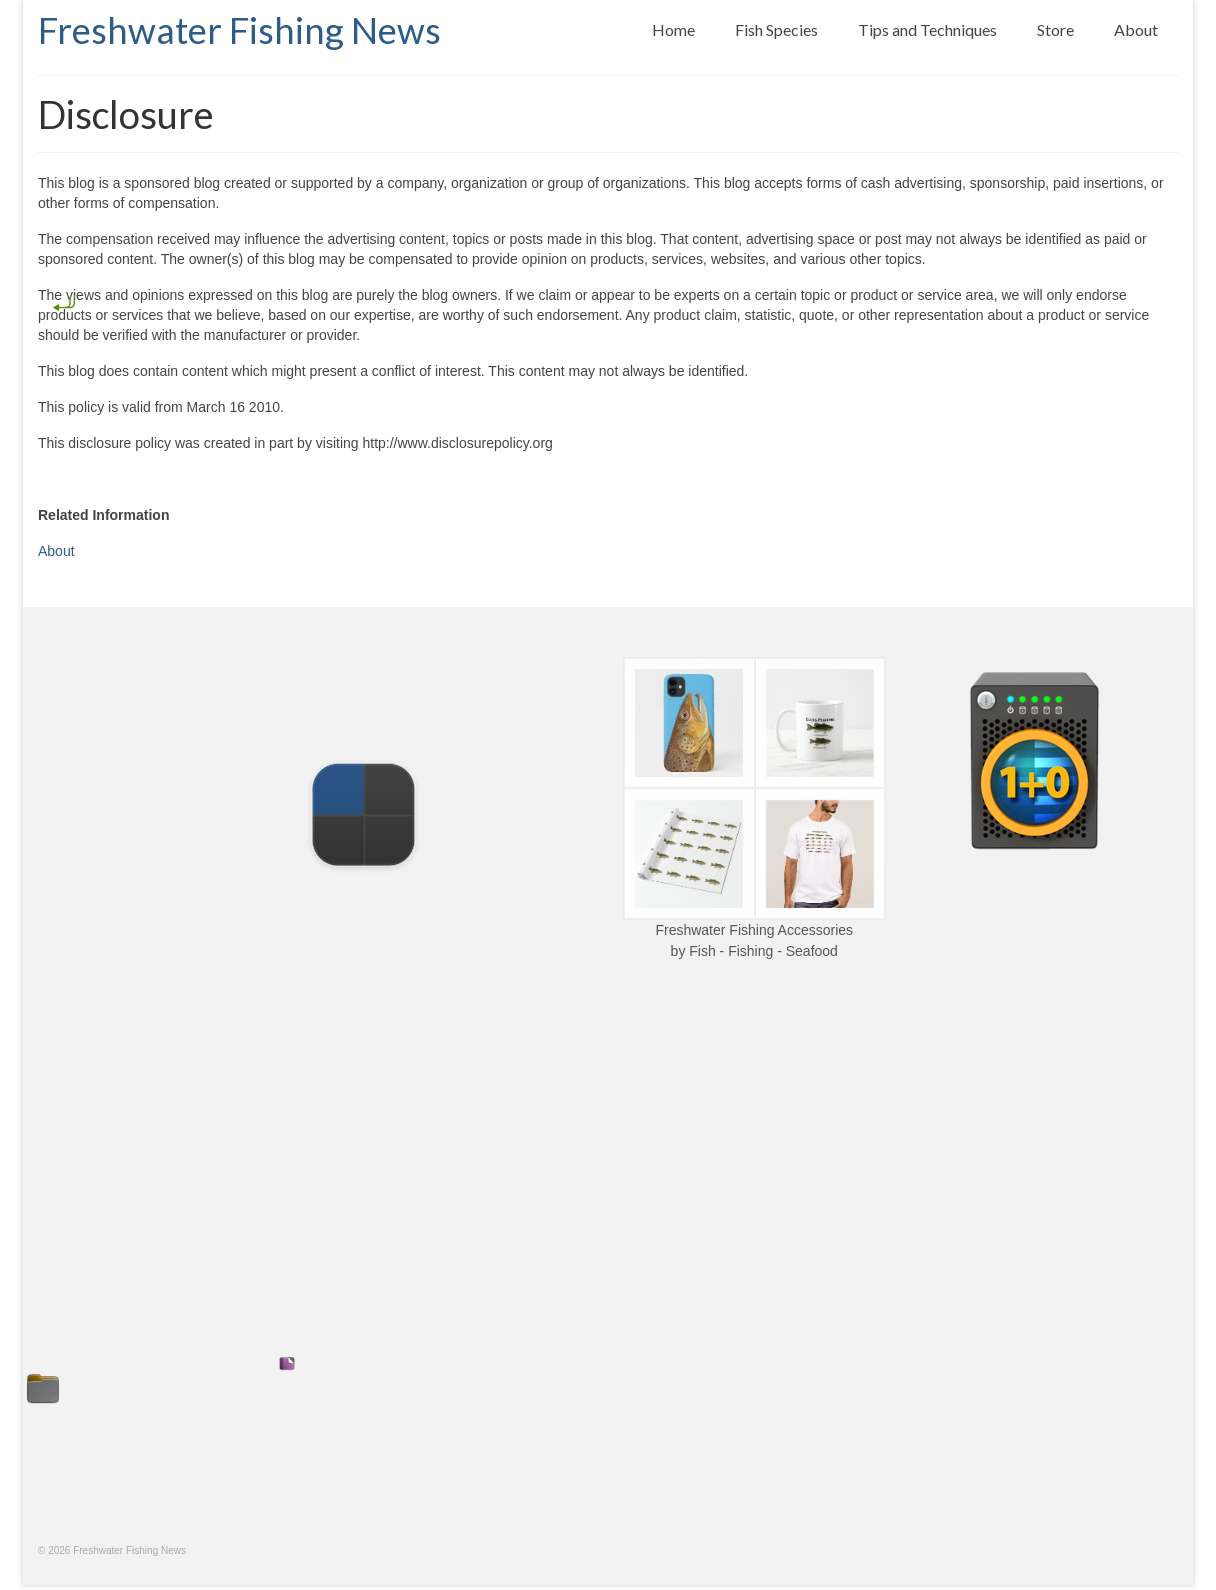  What do you see at coordinates (287, 1363) in the screenshot?
I see `change desktop wallpaper settings` at bounding box center [287, 1363].